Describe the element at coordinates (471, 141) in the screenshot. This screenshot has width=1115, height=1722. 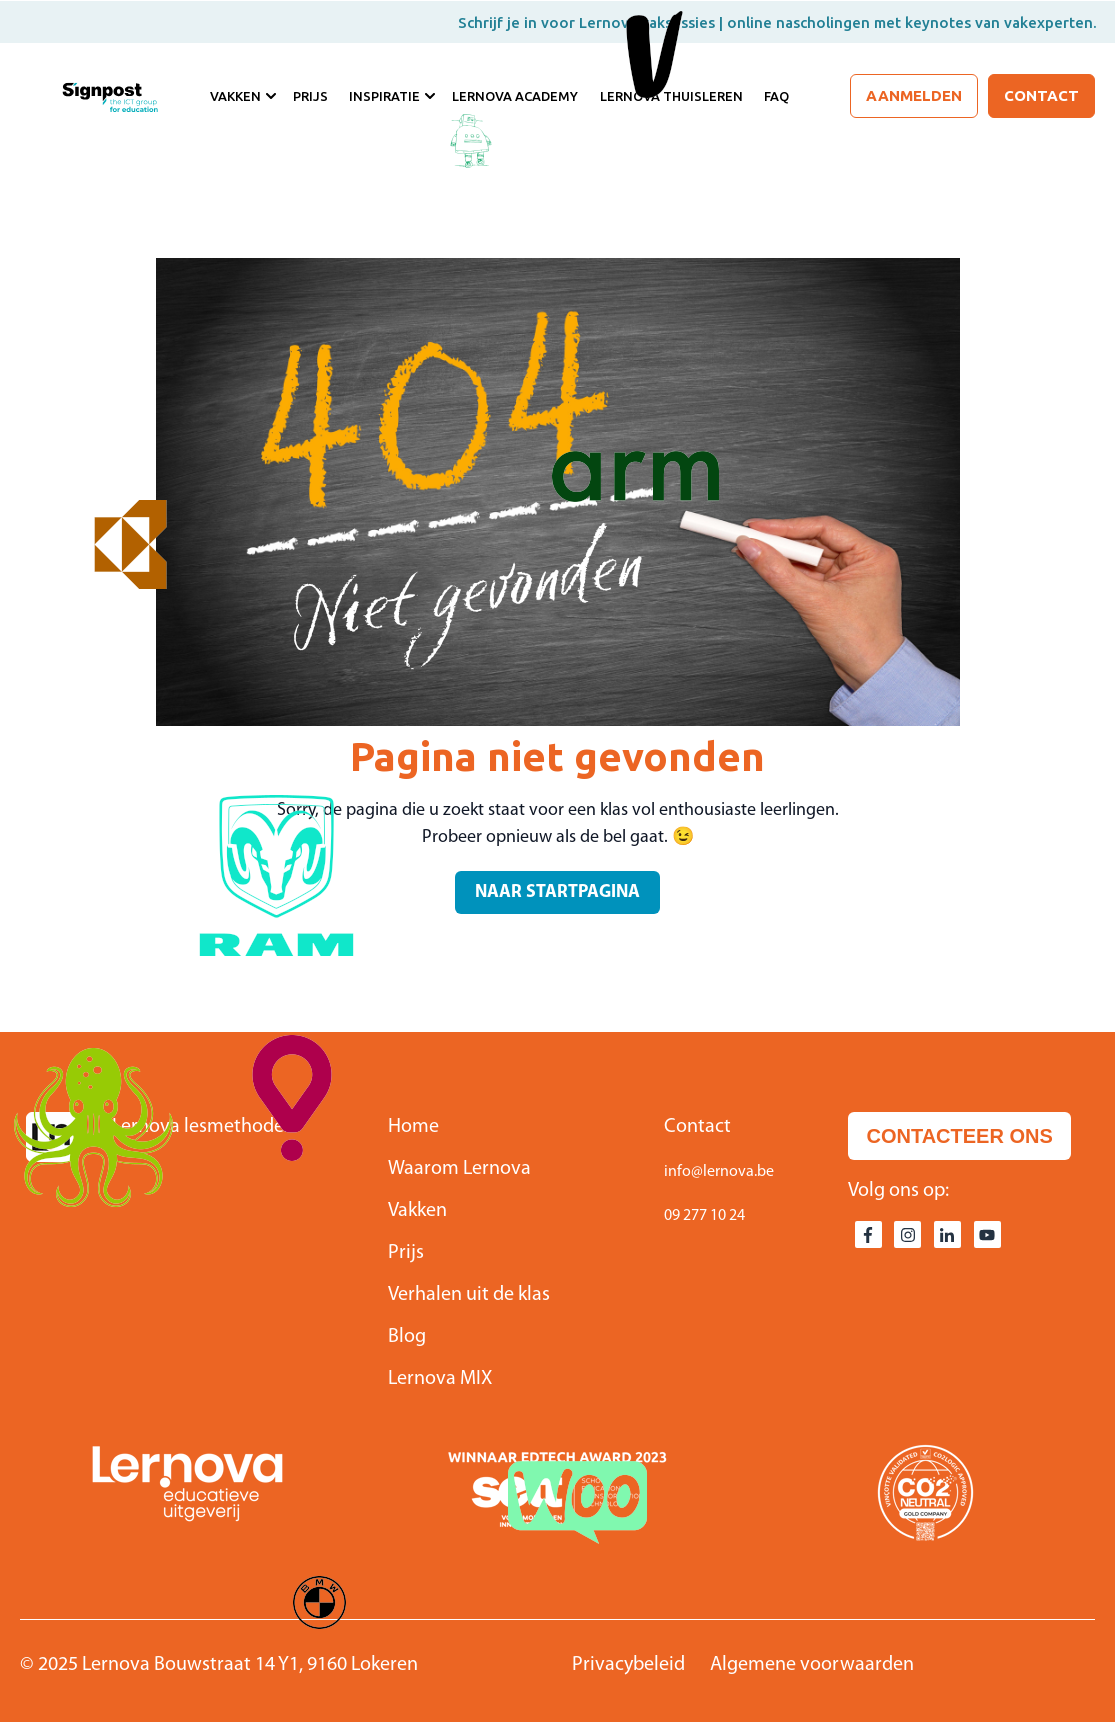
I see `visit instructables website or app` at that location.